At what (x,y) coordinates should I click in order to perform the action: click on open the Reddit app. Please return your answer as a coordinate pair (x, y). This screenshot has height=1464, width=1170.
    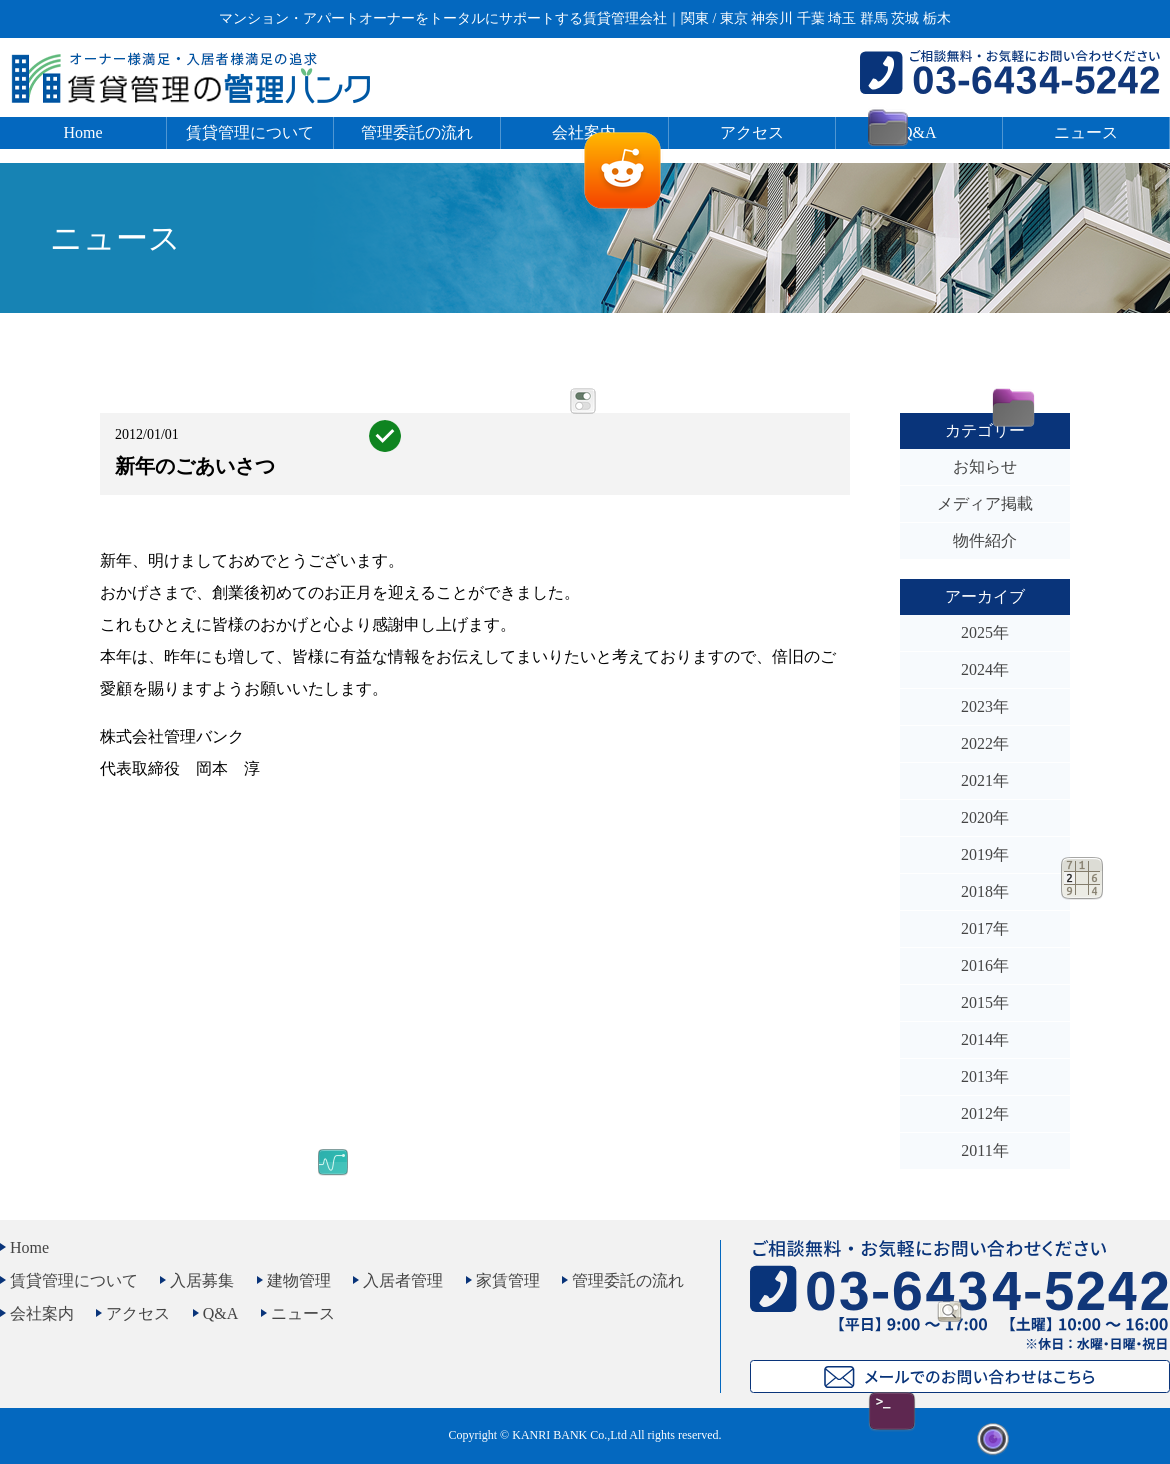
    Looking at the image, I should click on (622, 170).